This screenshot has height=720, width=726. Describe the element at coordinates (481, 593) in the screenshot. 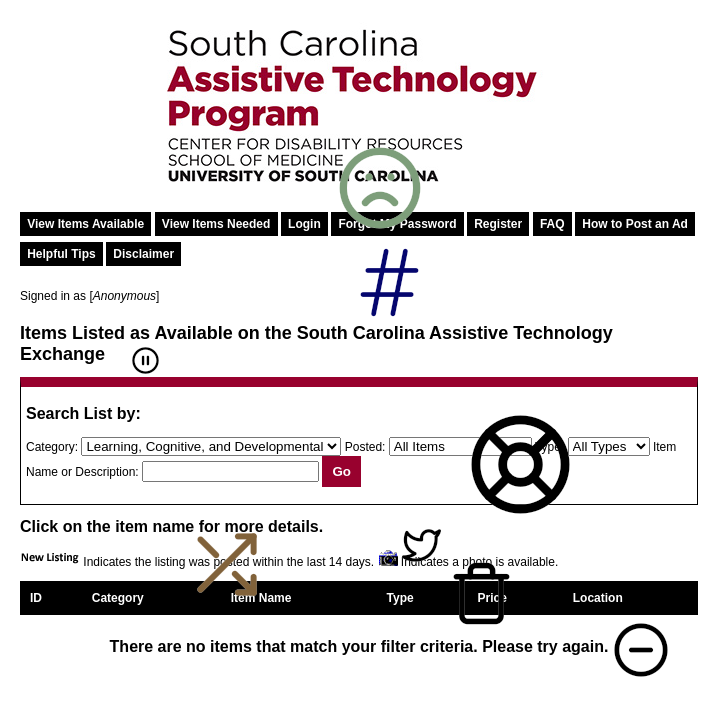

I see `delete selected item` at that location.